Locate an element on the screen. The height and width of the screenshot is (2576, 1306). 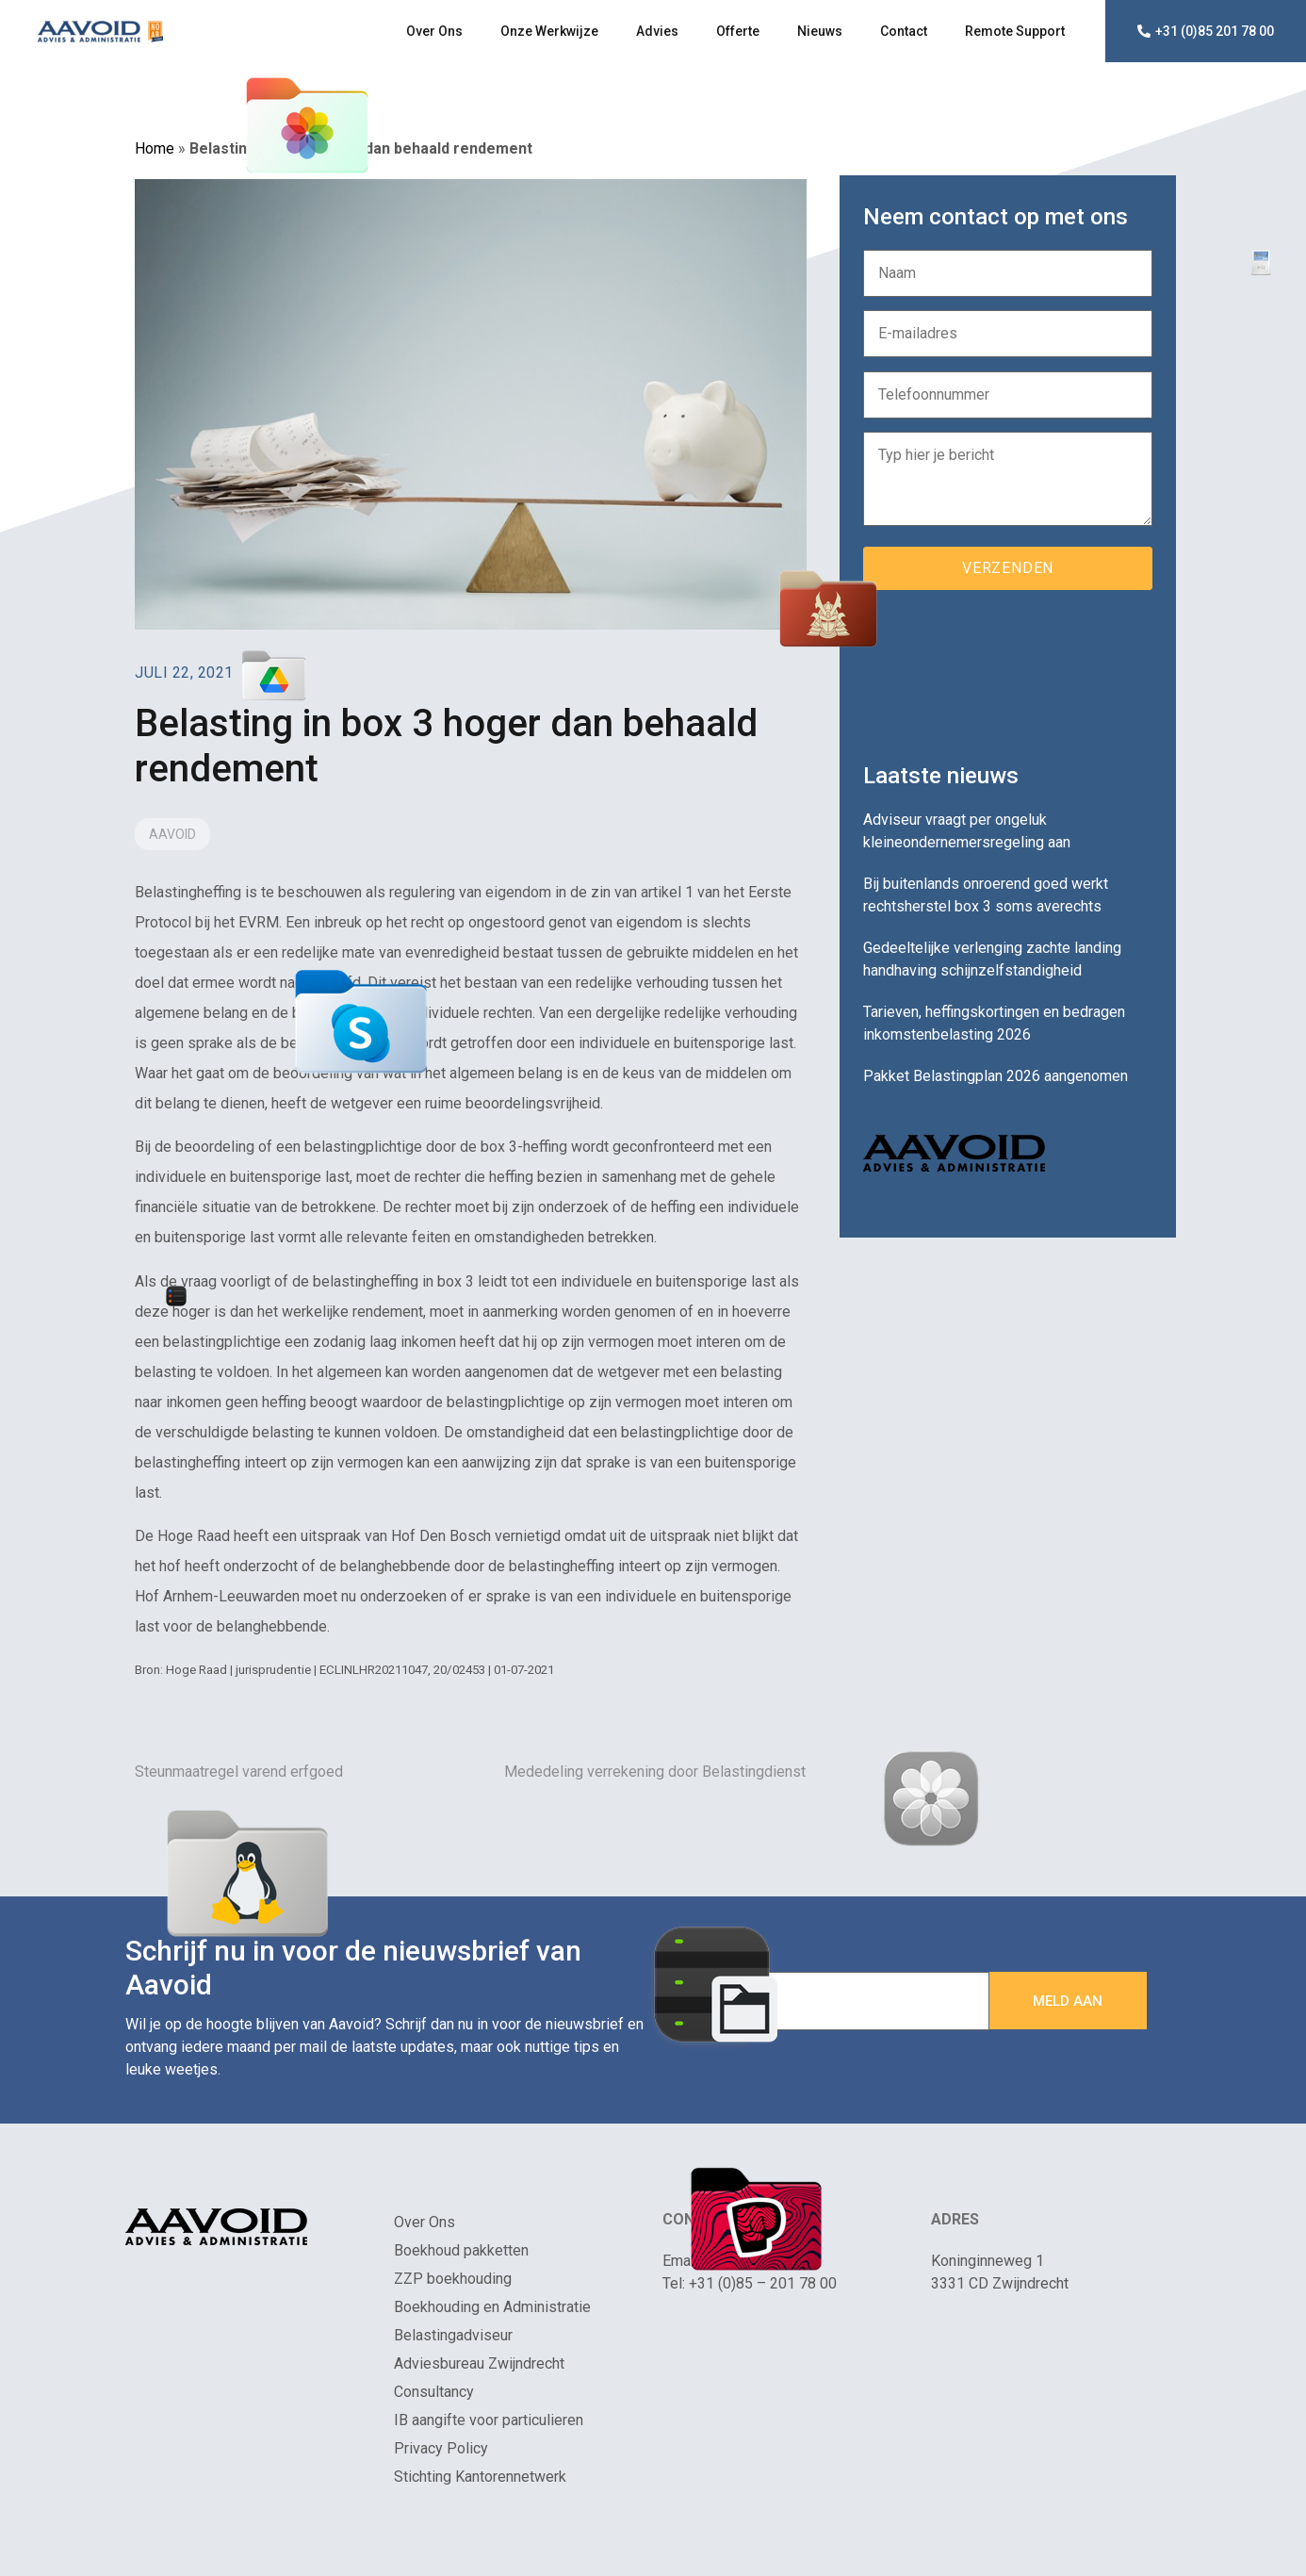
open the photos app is located at coordinates (931, 1798).